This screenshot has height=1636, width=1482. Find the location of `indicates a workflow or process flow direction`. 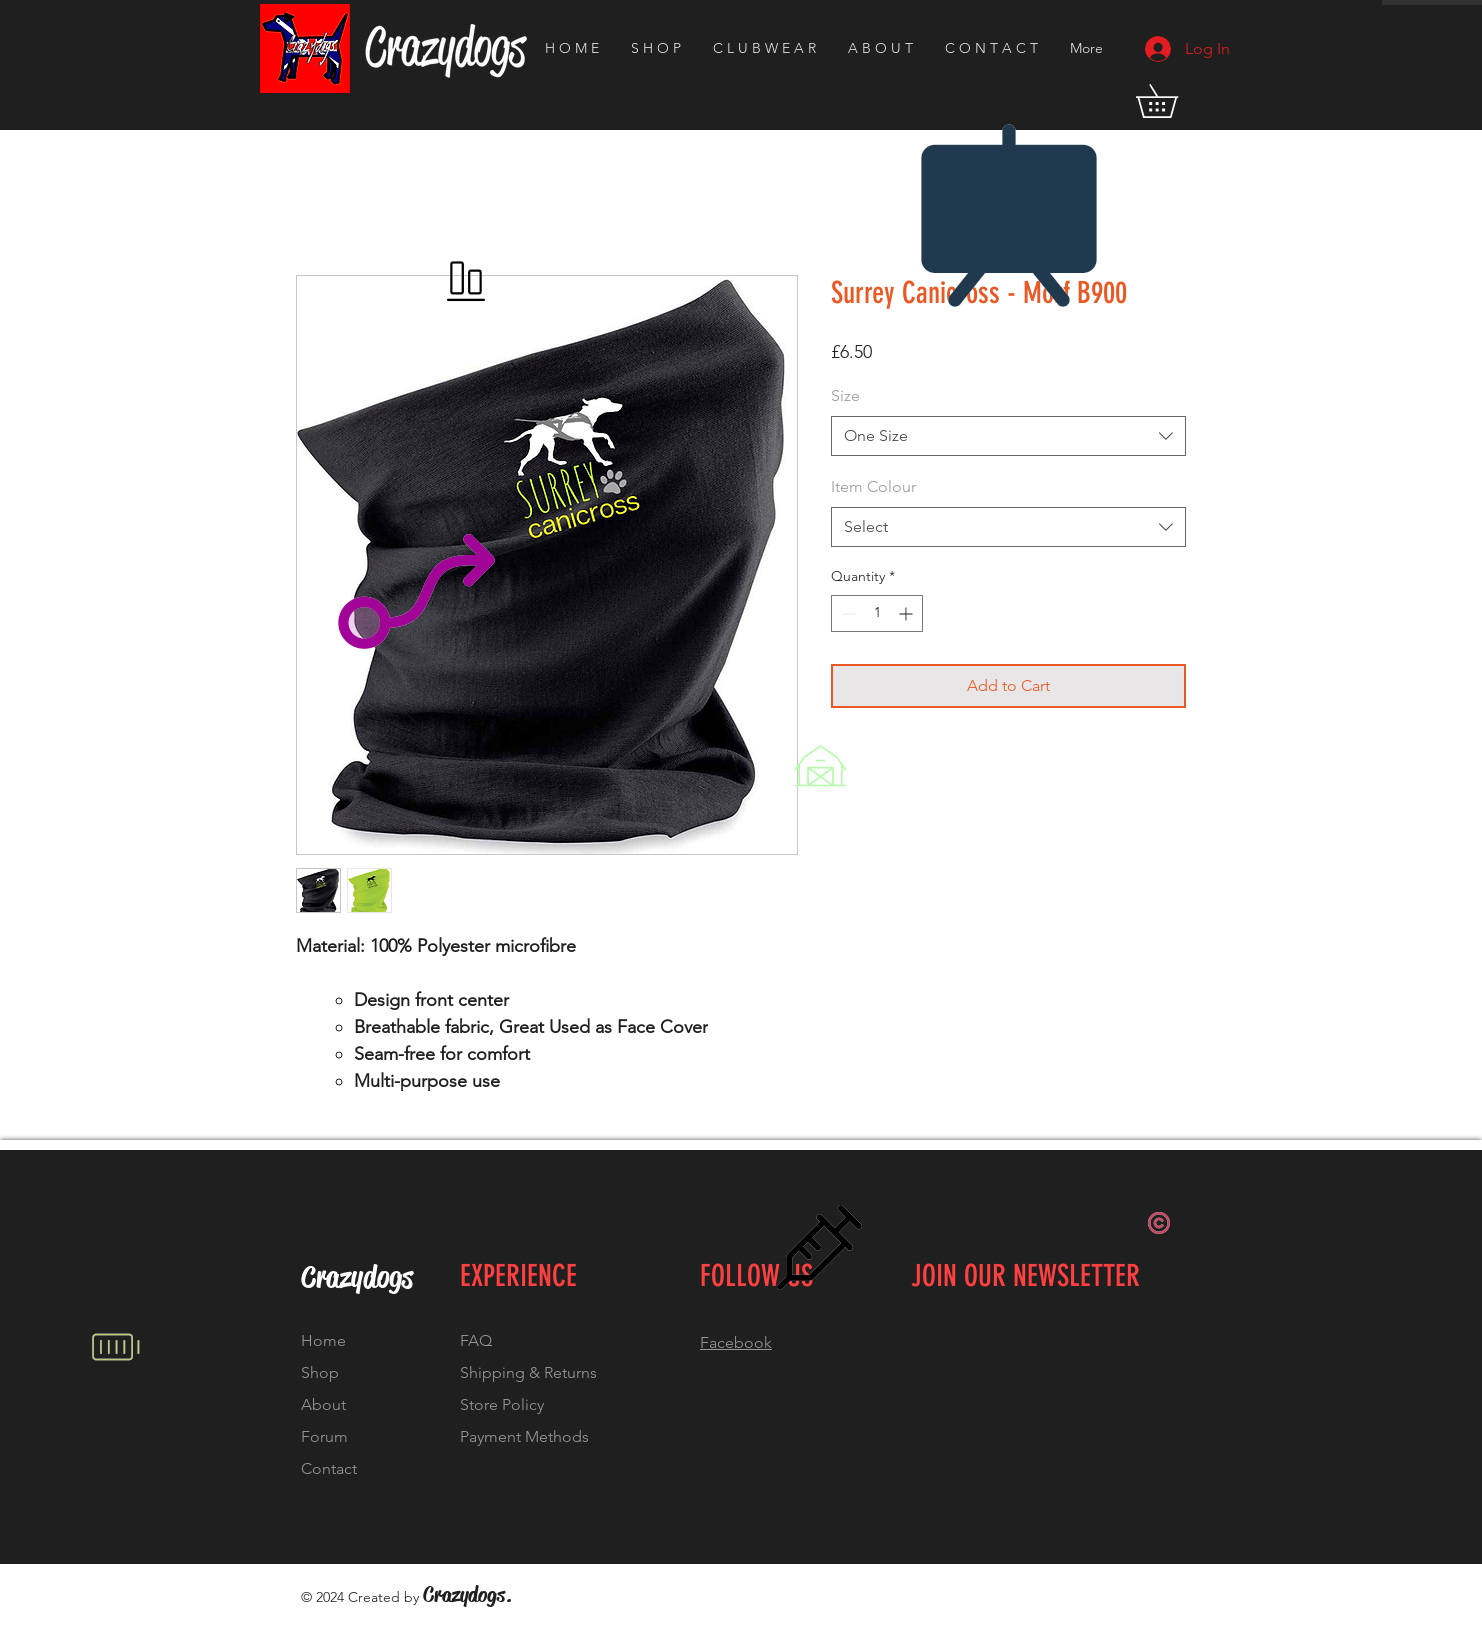

indicates a workflow or process flow direction is located at coordinates (416, 591).